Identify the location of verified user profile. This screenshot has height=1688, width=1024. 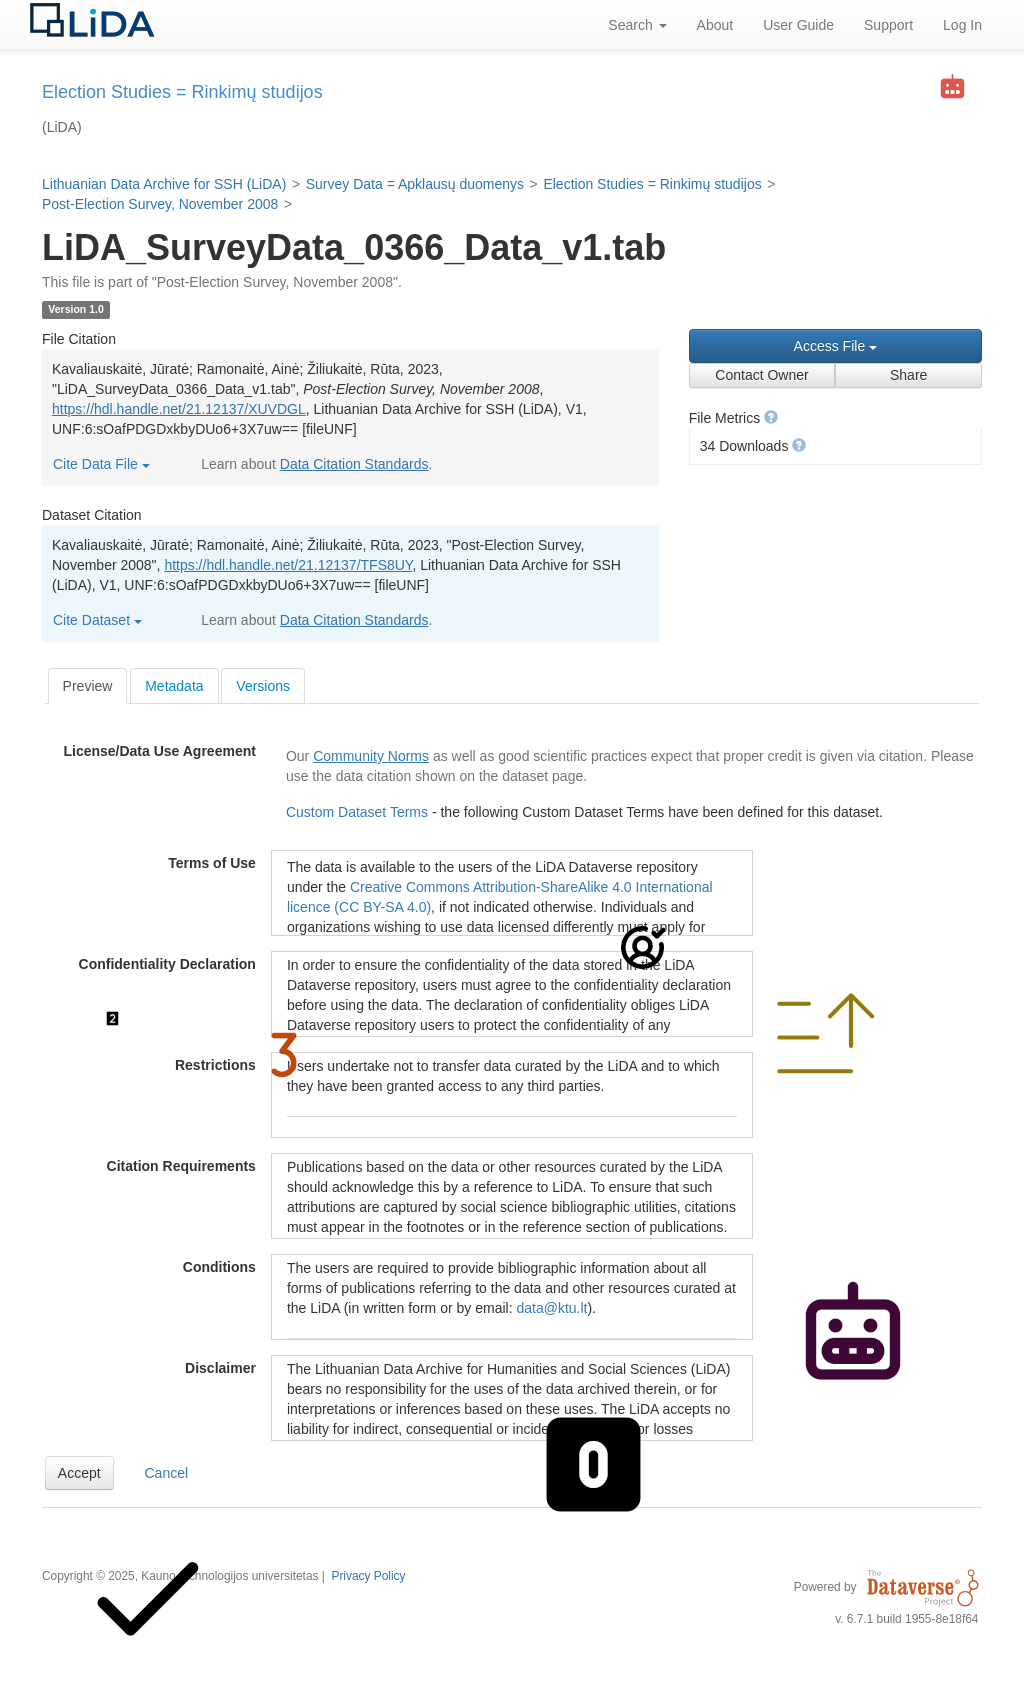
(642, 947).